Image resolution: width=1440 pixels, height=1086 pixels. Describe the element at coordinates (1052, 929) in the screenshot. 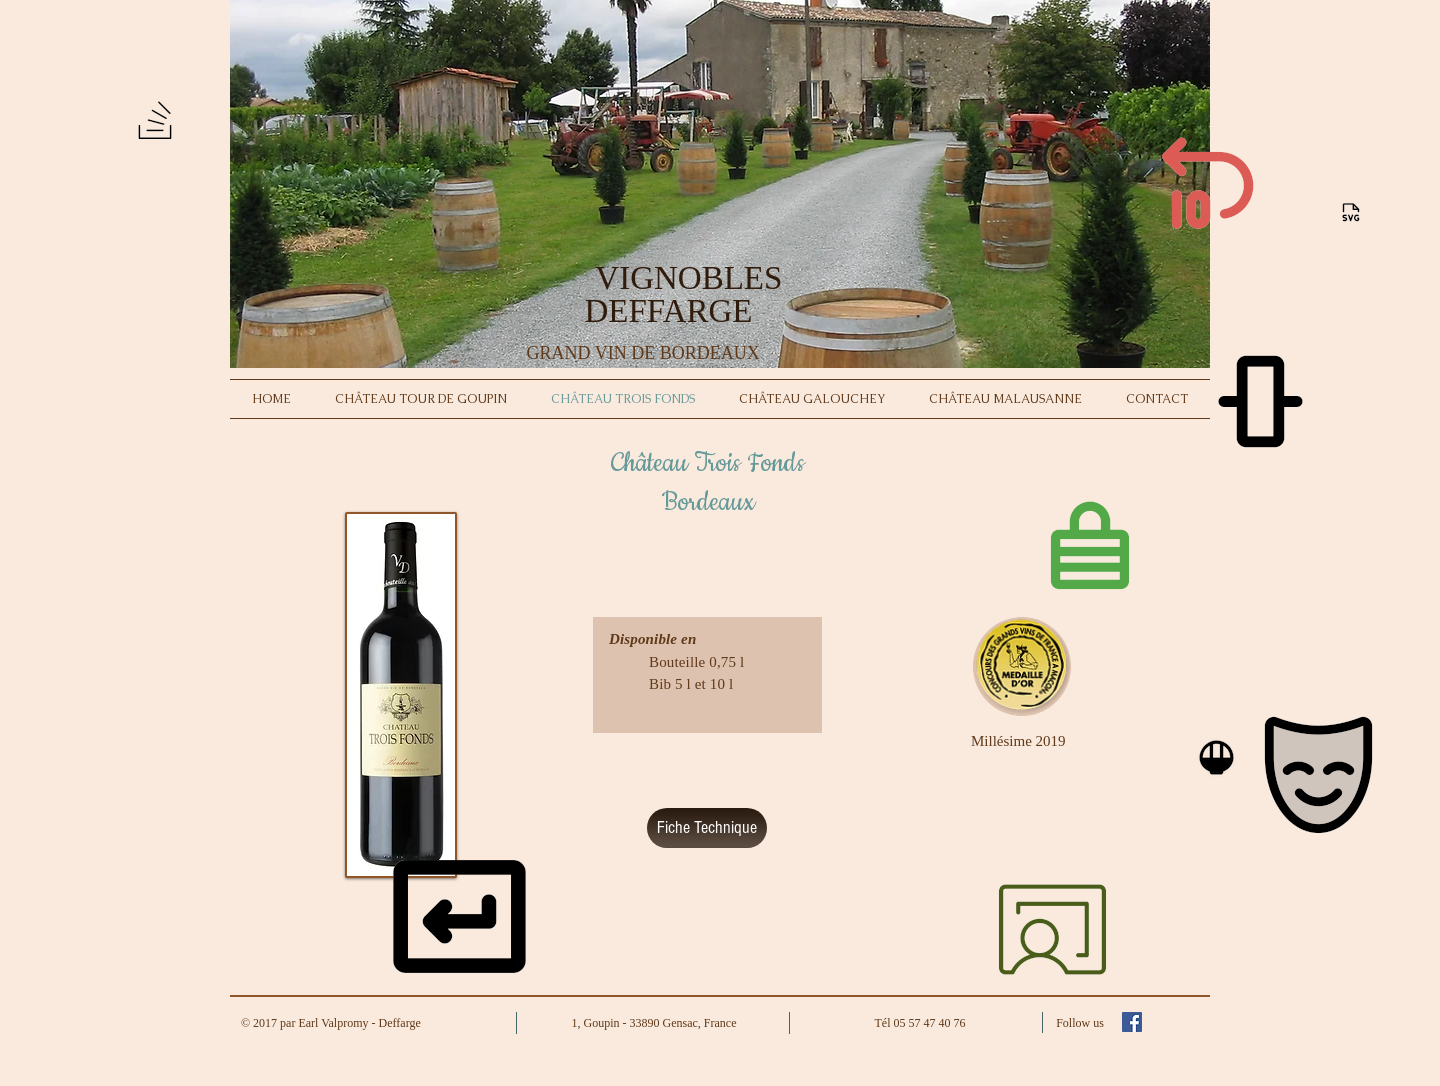

I see `access teaching or presentation mode` at that location.